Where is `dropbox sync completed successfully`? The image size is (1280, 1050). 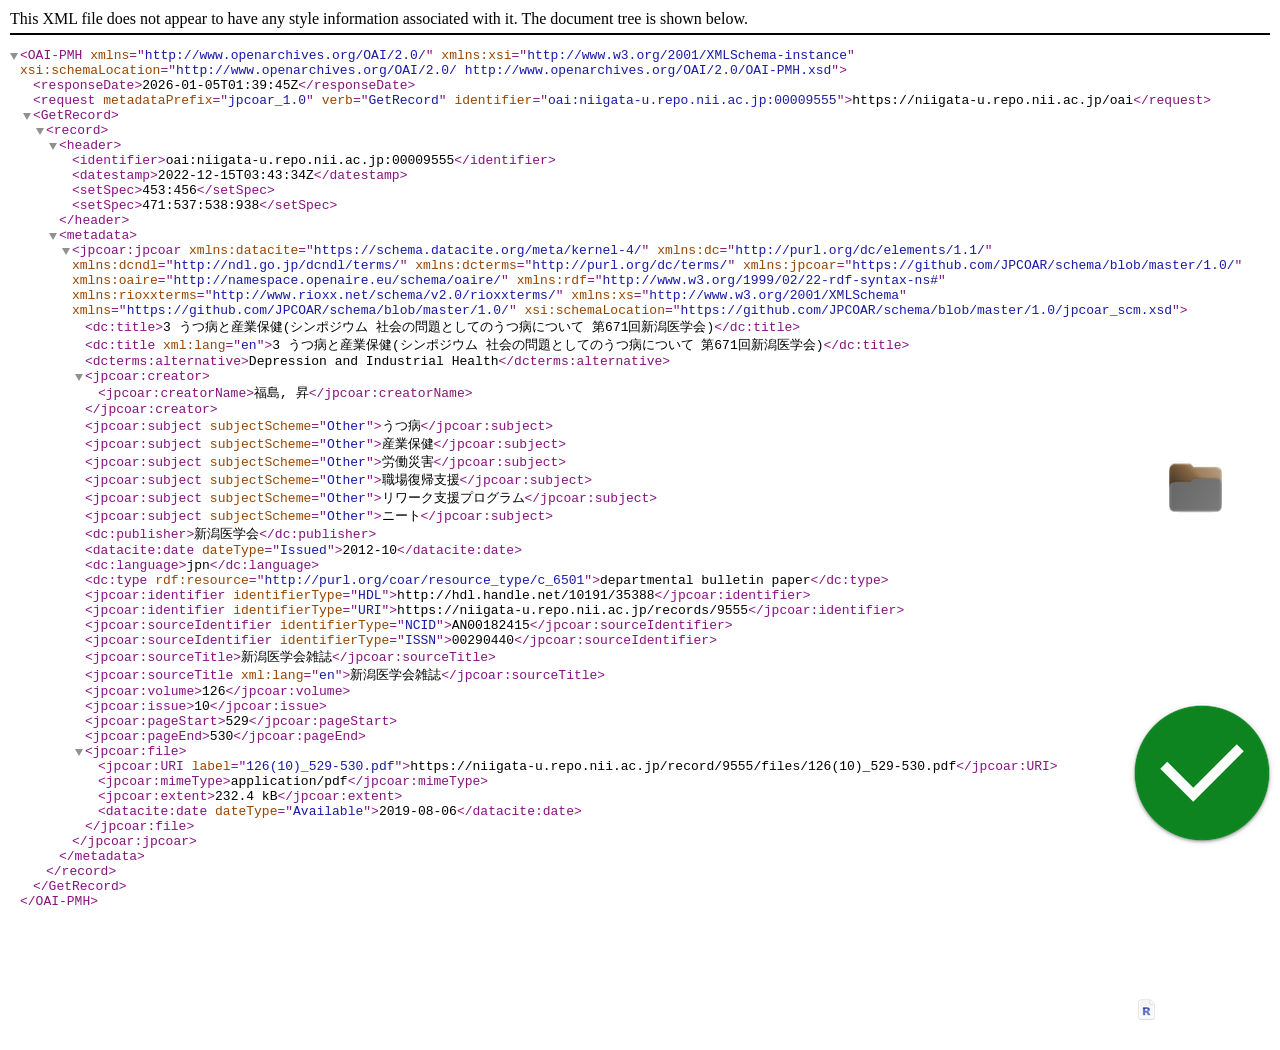 dropbox sync completed successfully is located at coordinates (1202, 773).